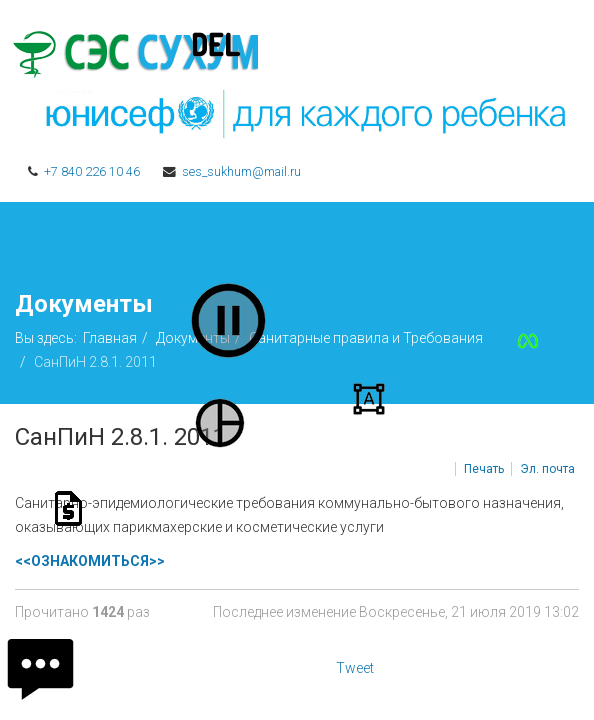 The height and width of the screenshot is (720, 594). What do you see at coordinates (369, 399) in the screenshot?
I see `edit text box formatting` at bounding box center [369, 399].